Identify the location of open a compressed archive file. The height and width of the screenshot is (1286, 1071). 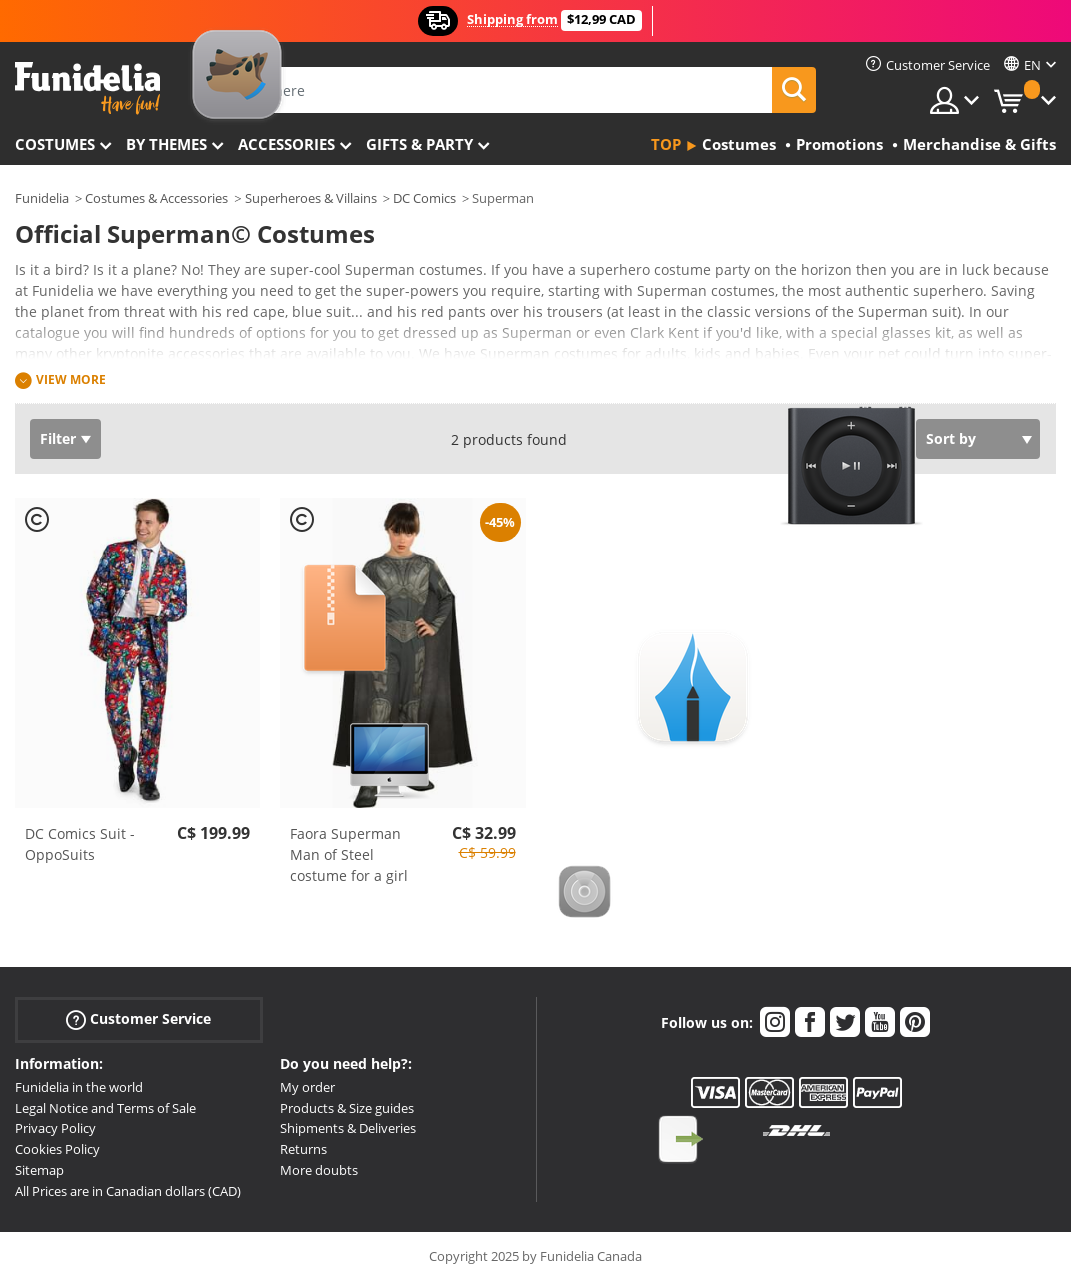
(345, 620).